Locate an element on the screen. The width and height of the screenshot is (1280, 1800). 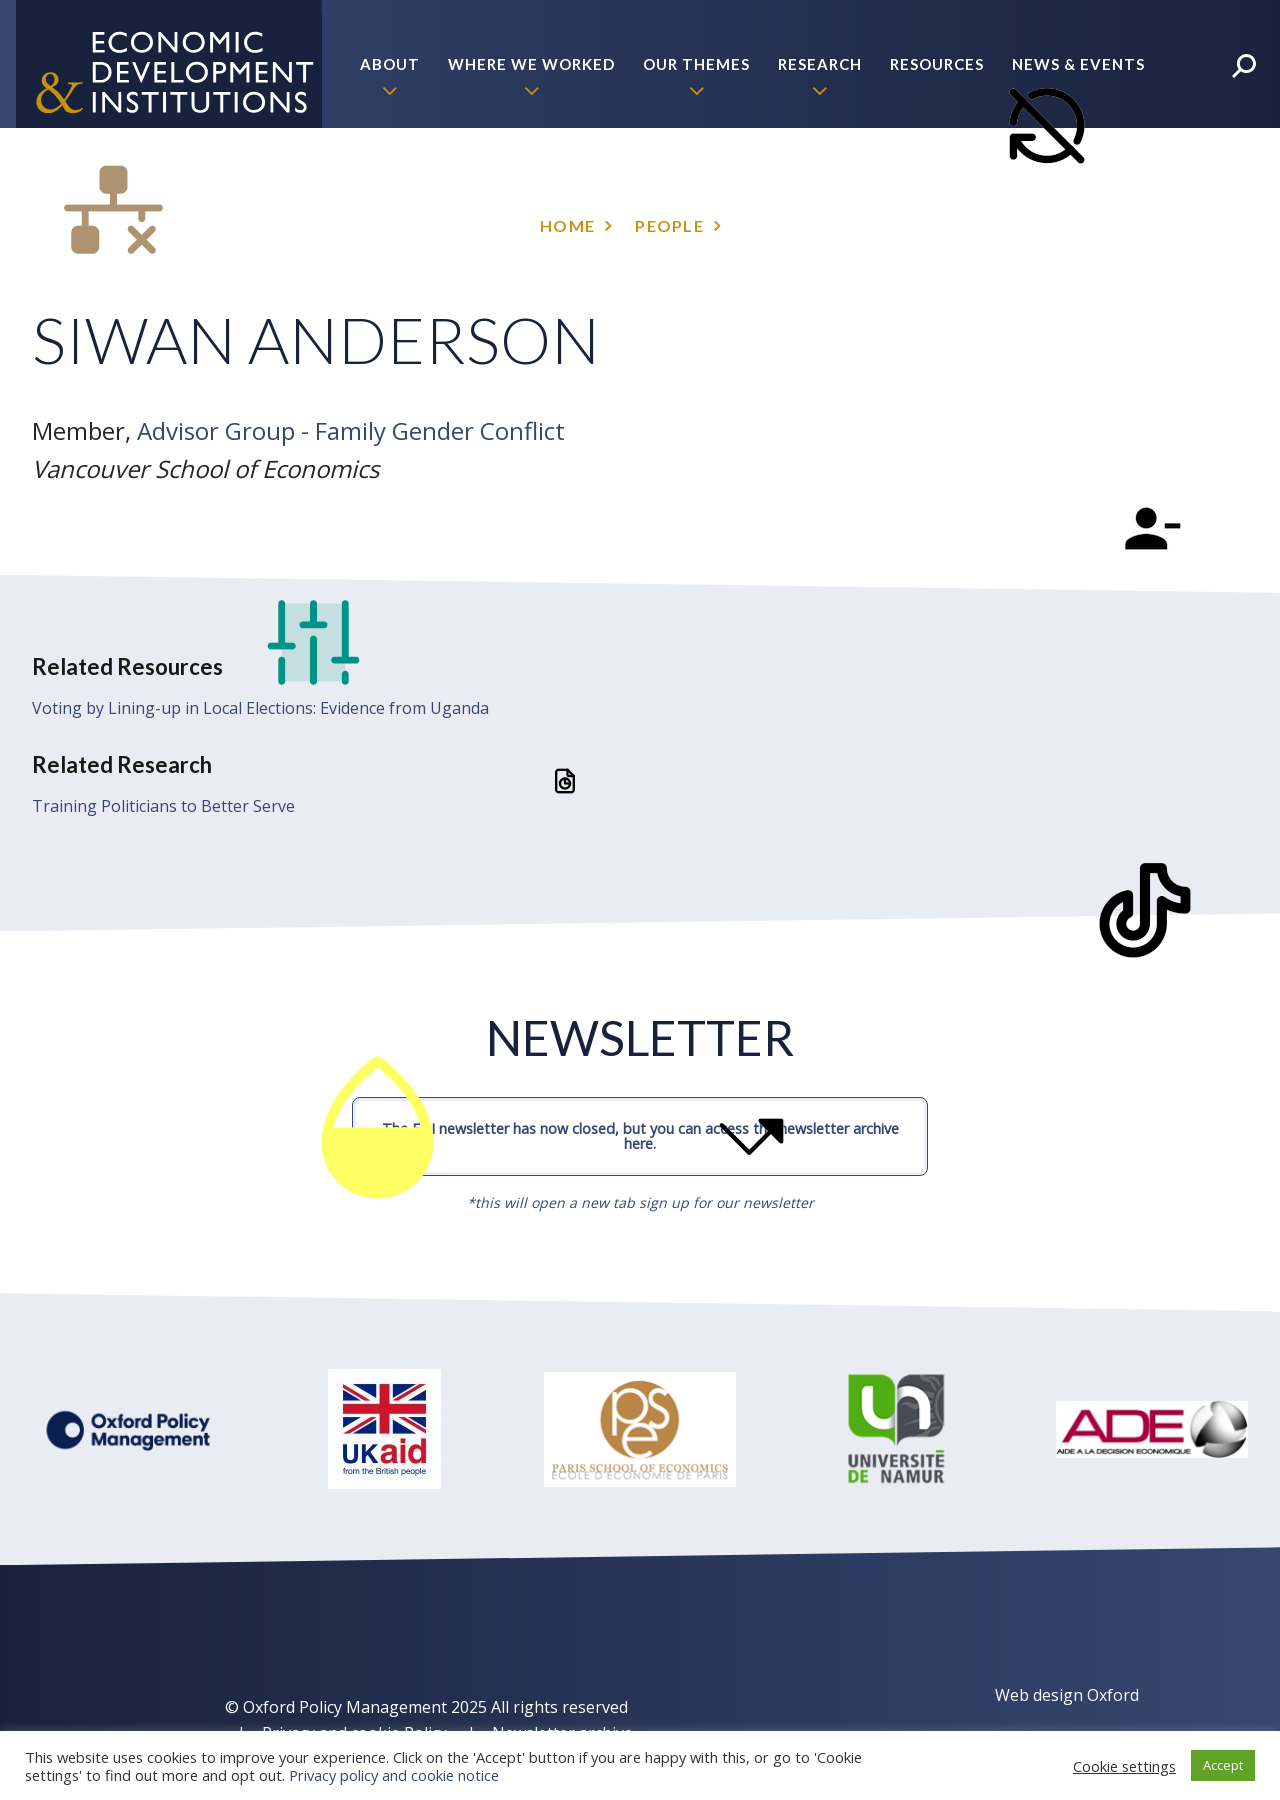
adjust water or liquid fill level is located at coordinates (377, 1132).